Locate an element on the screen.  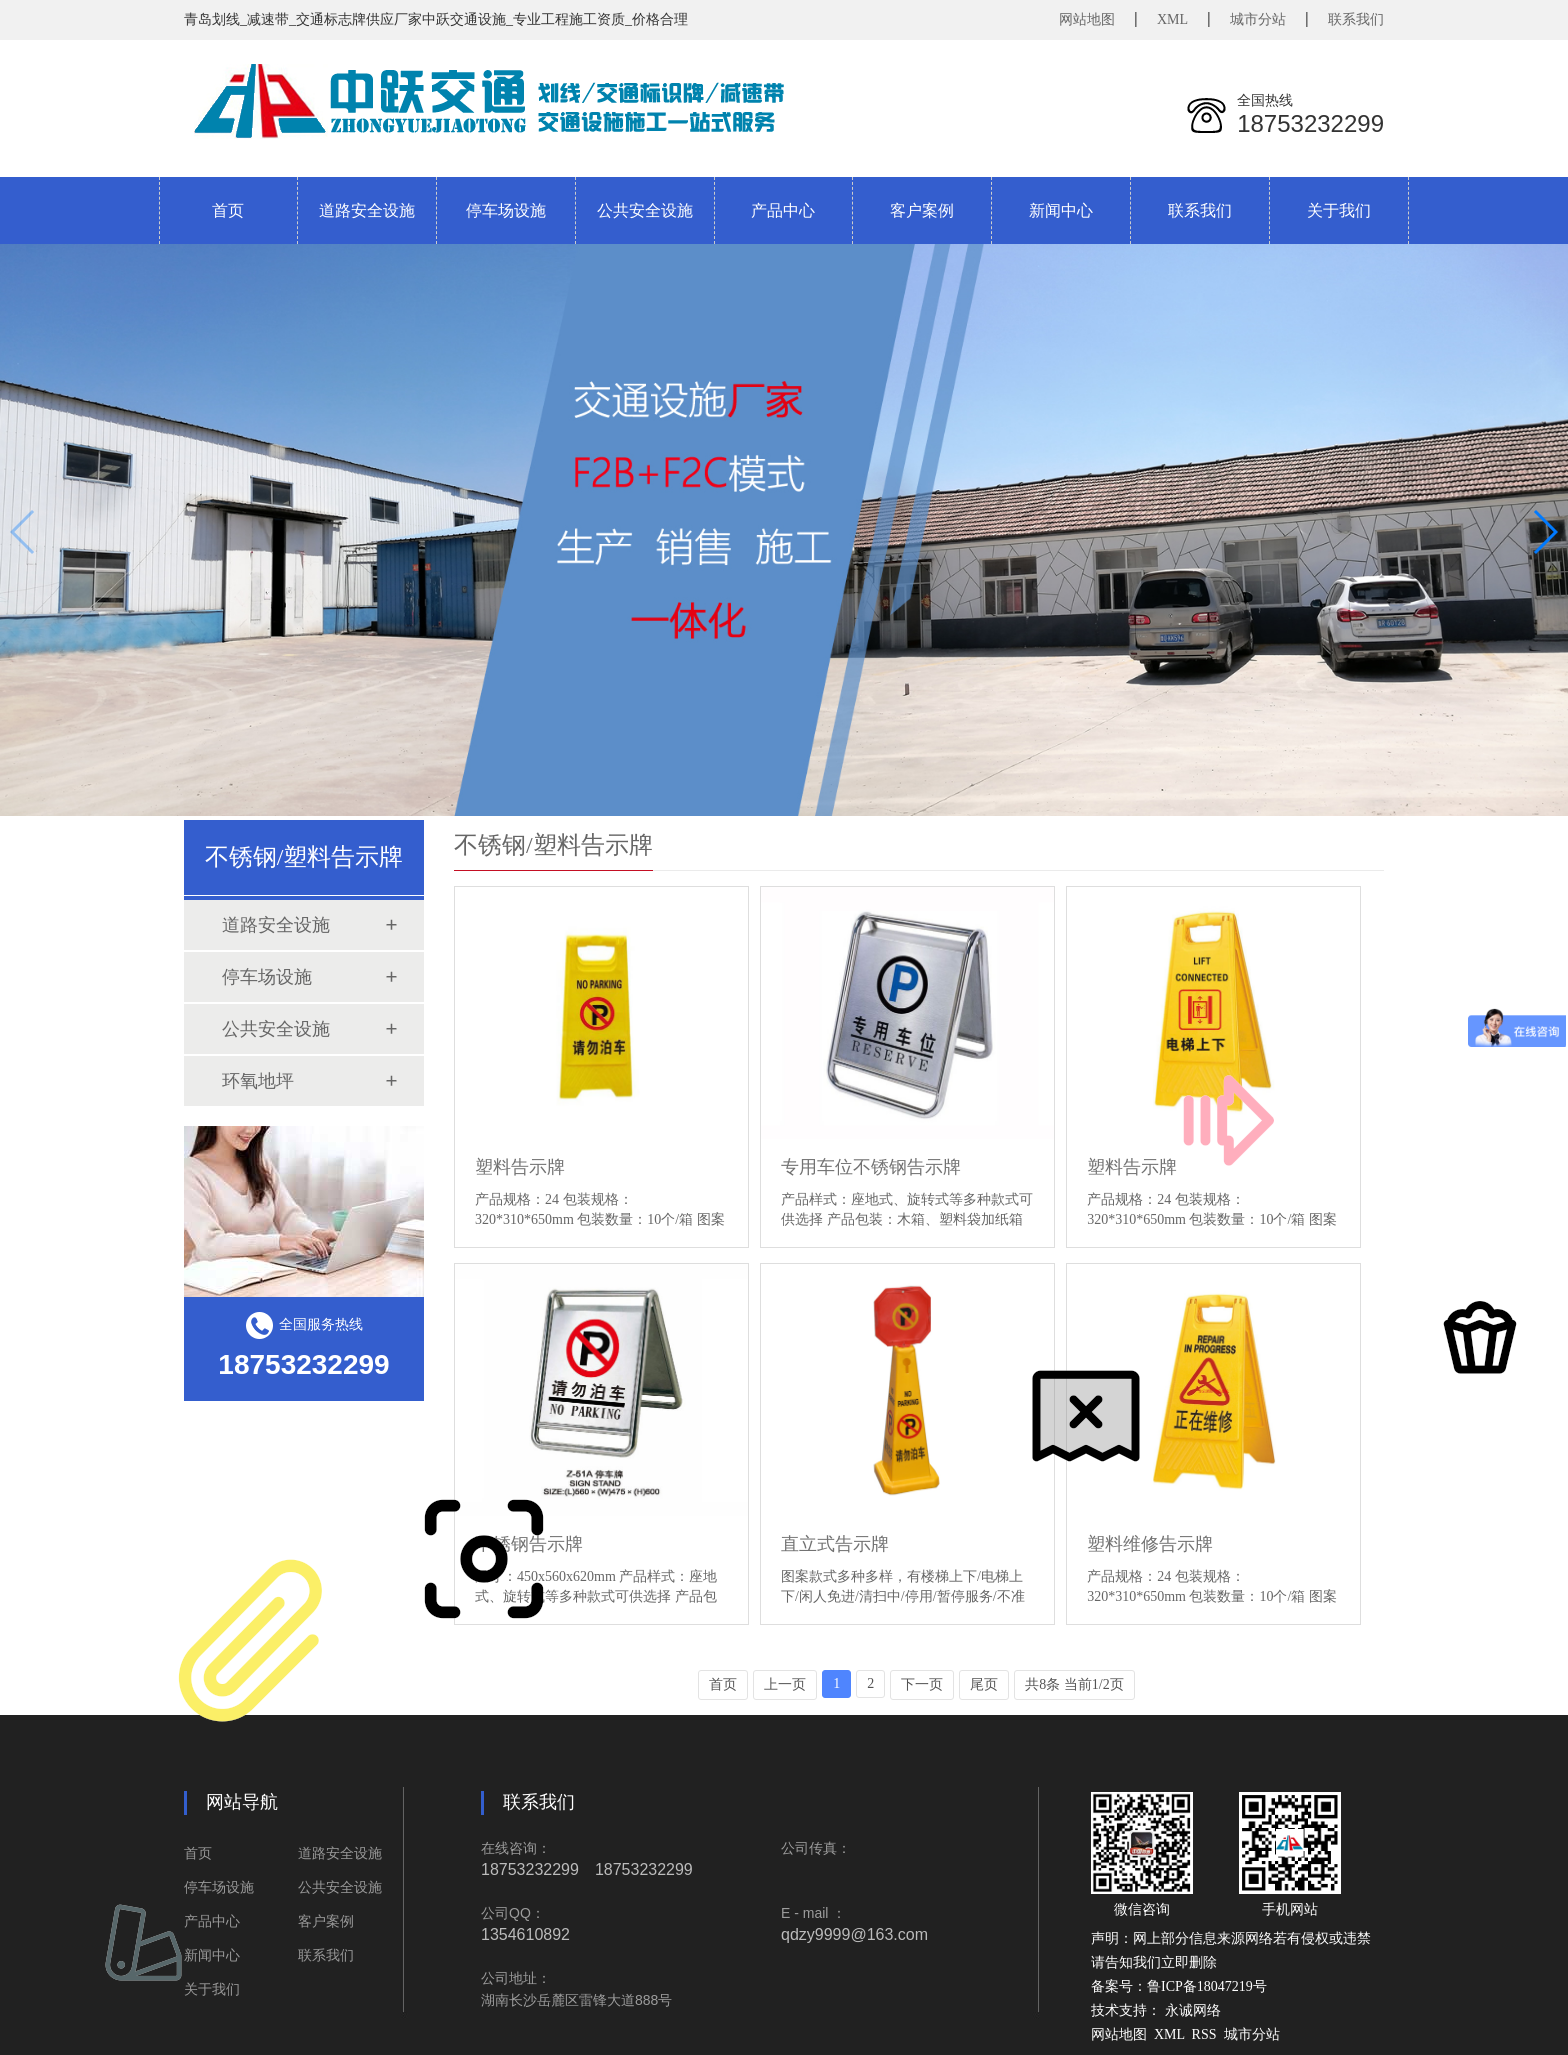
cancel or void a receipt is located at coordinates (1086, 1416).